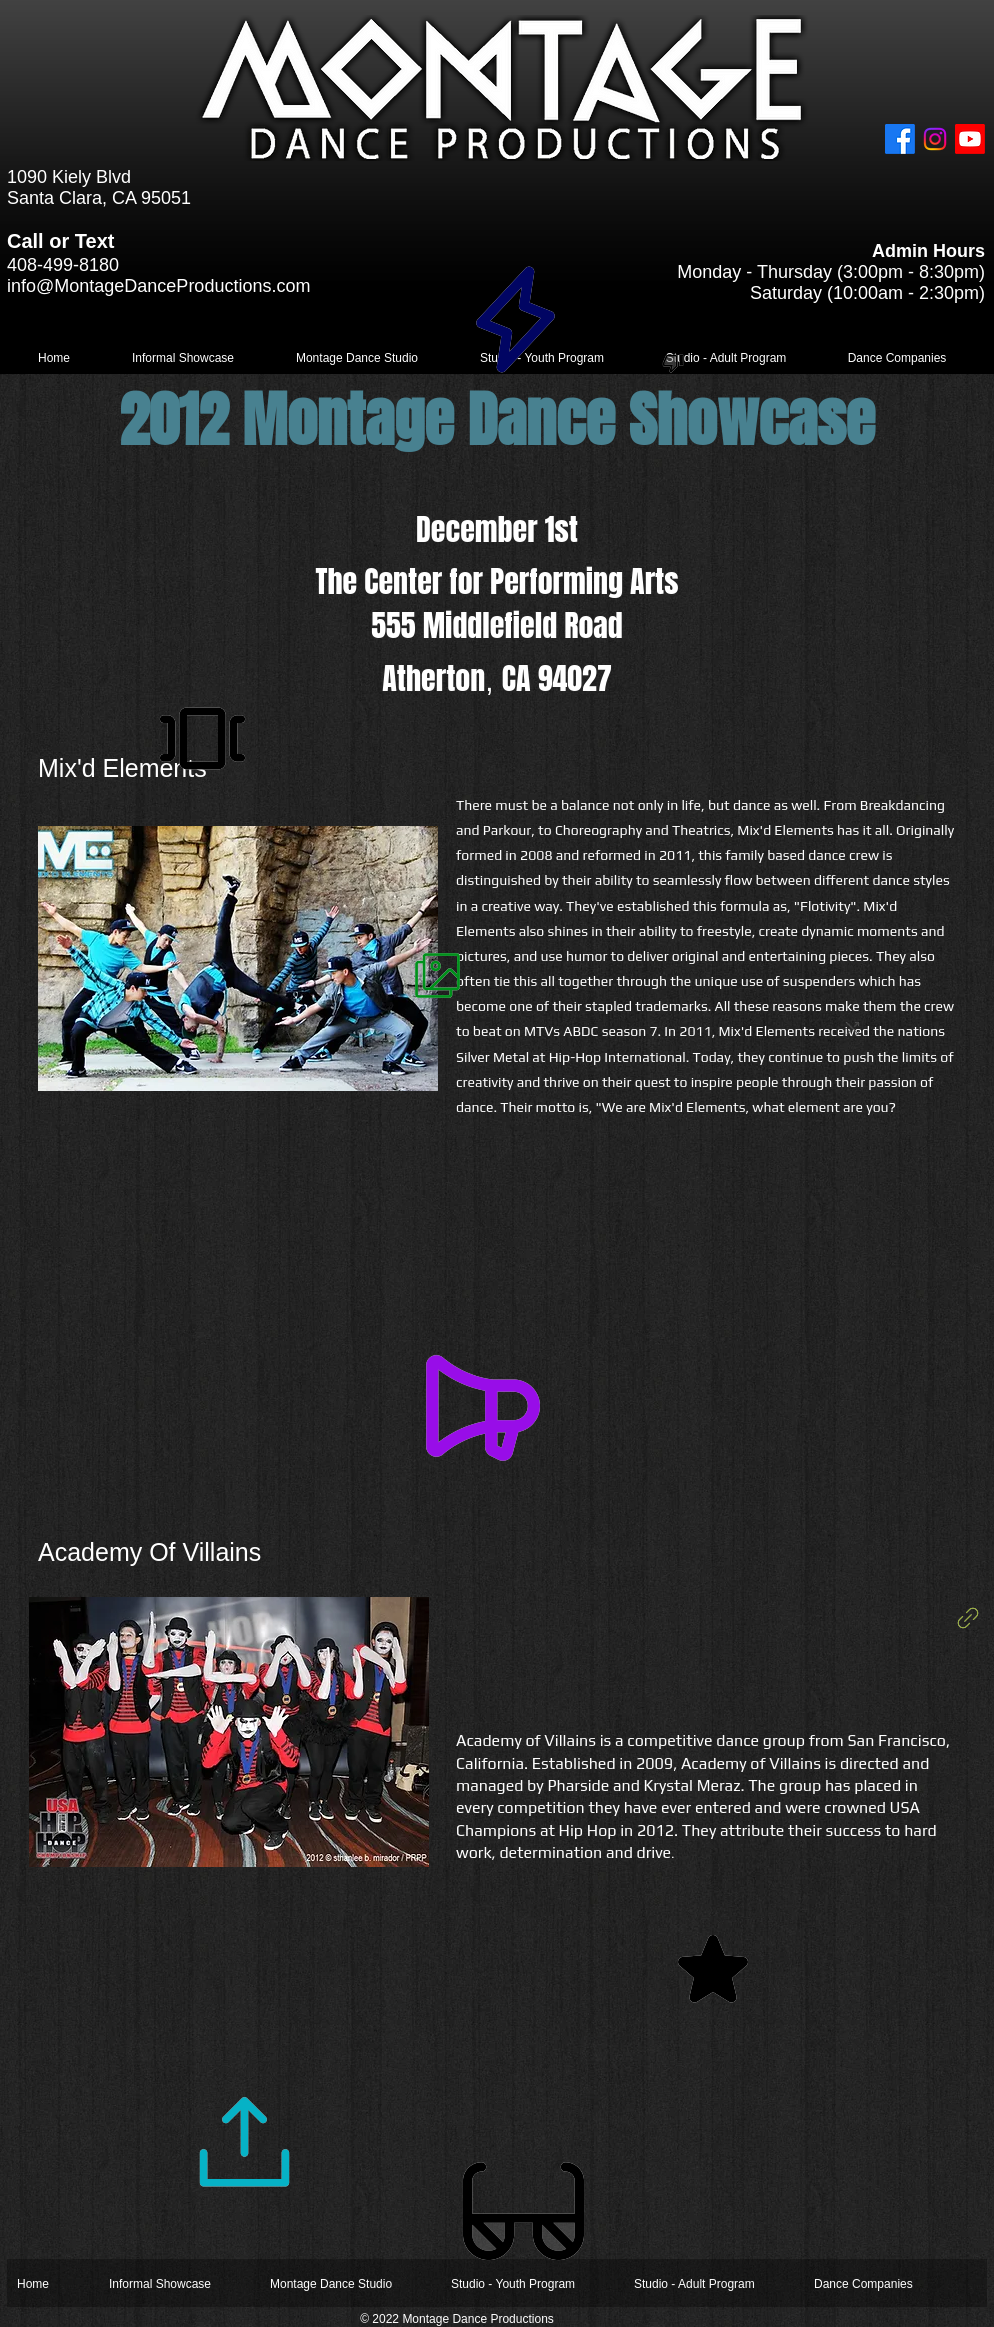 This screenshot has width=994, height=2327. What do you see at coordinates (477, 1410) in the screenshot?
I see `make an announcement or broadcast` at bounding box center [477, 1410].